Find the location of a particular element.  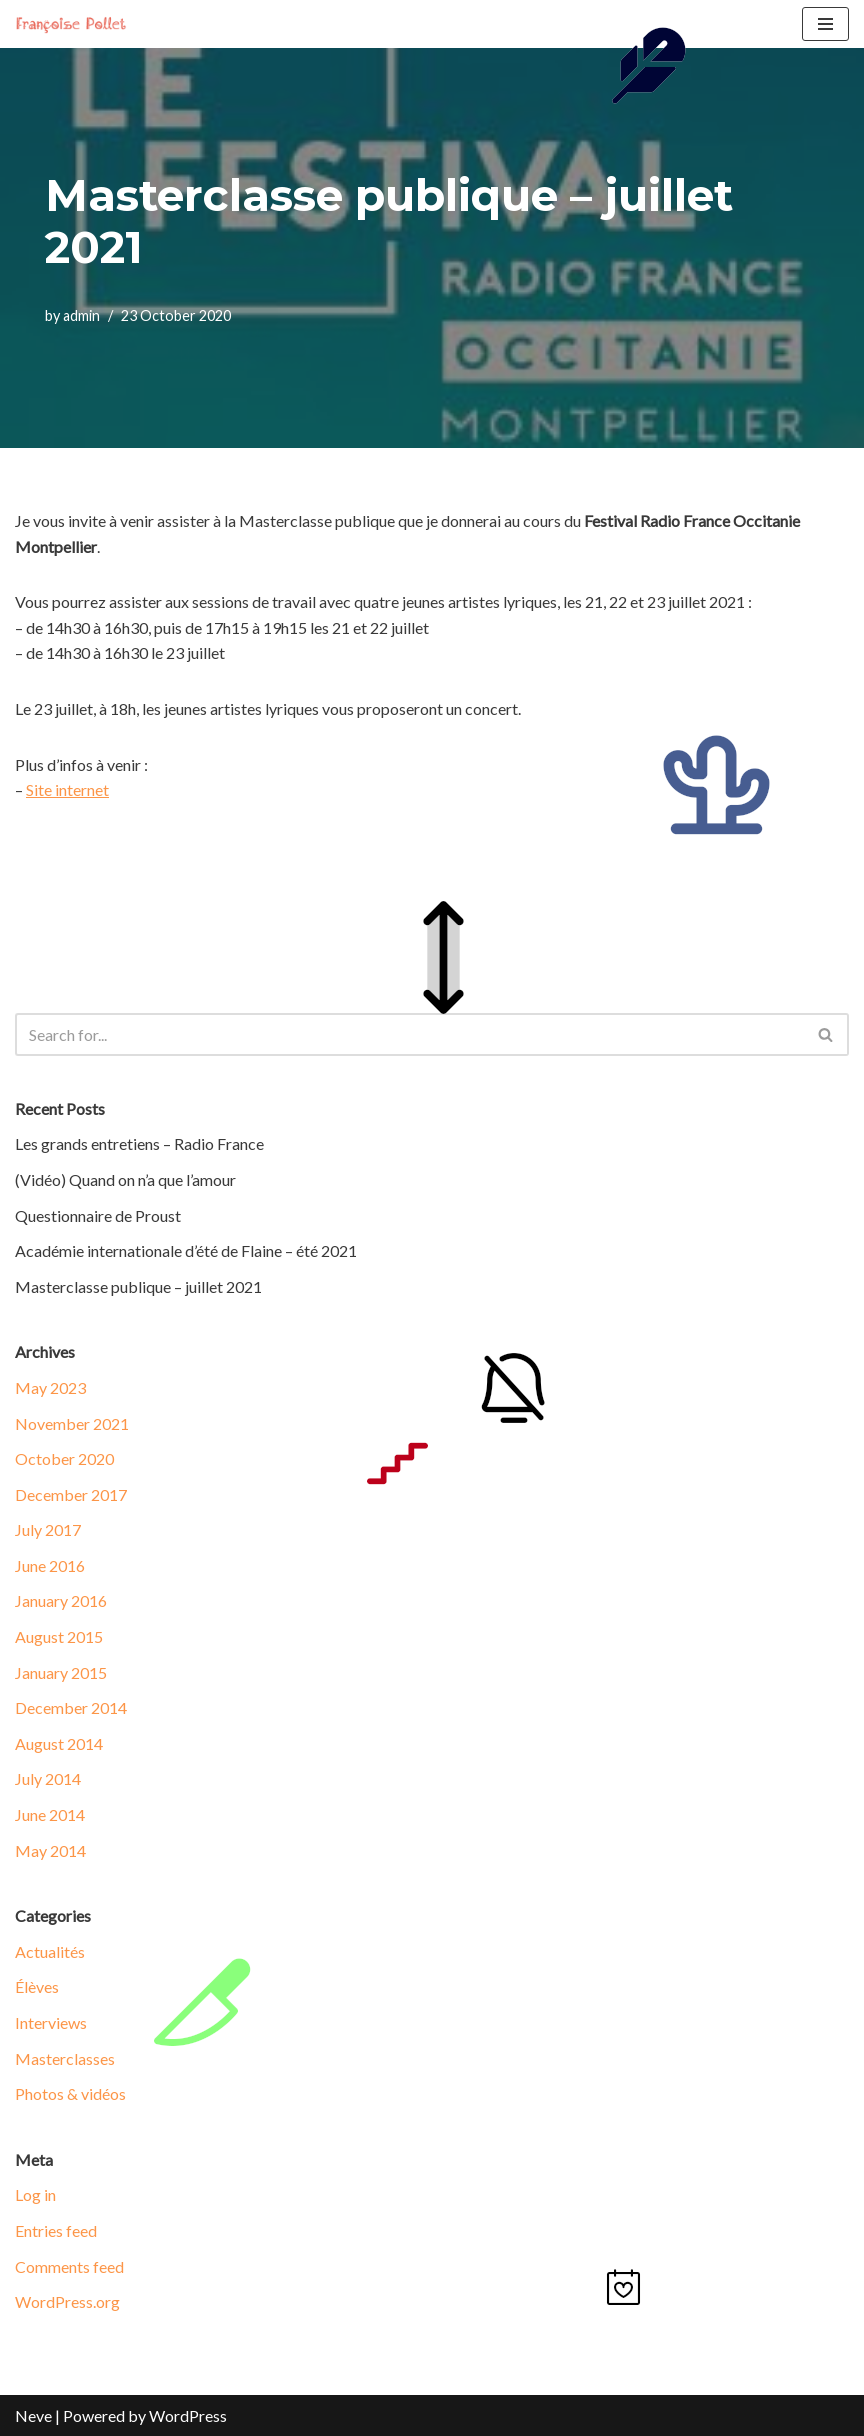

adjust height or vertical size is located at coordinates (443, 957).